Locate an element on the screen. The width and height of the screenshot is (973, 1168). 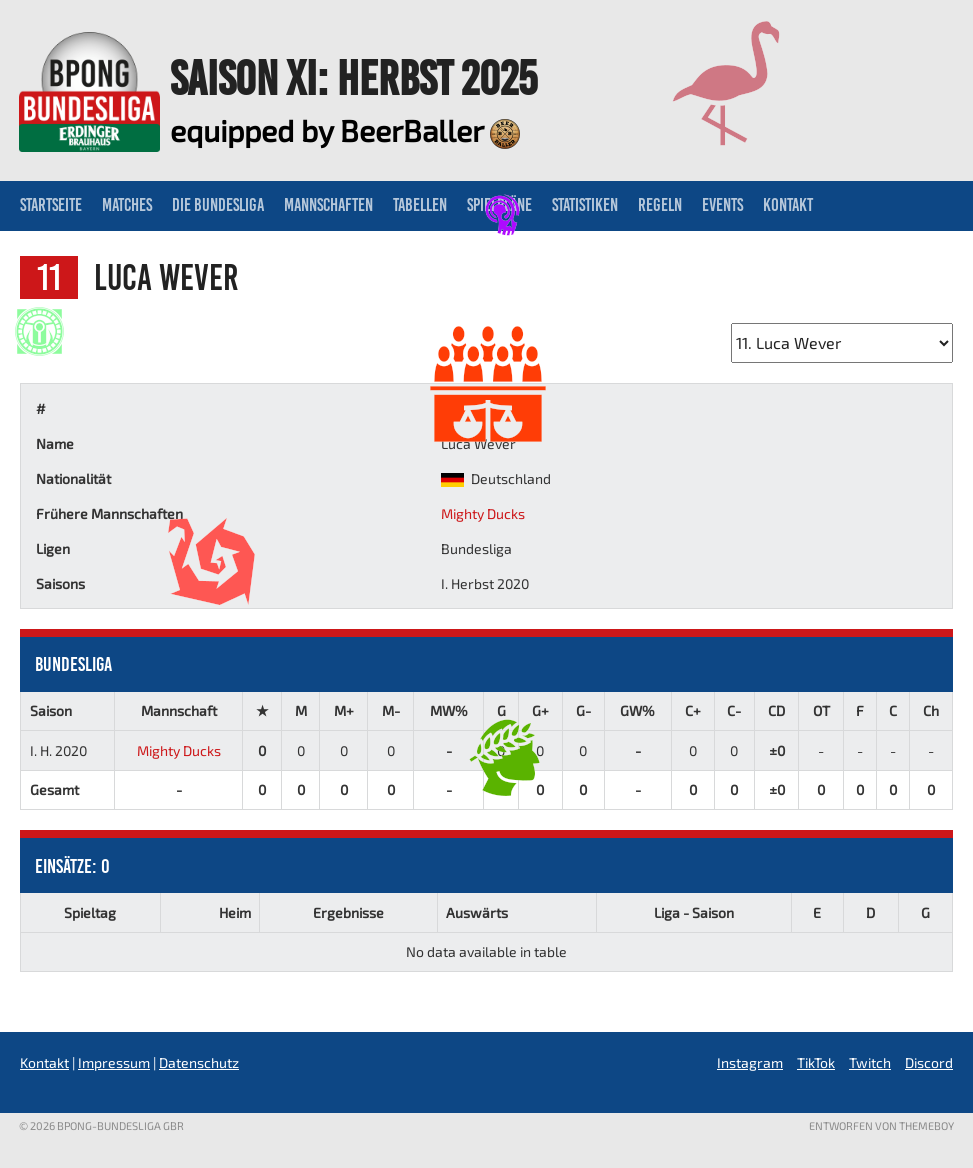
decorative flamingo icon for tropical or summer-themed content is located at coordinates (726, 83).